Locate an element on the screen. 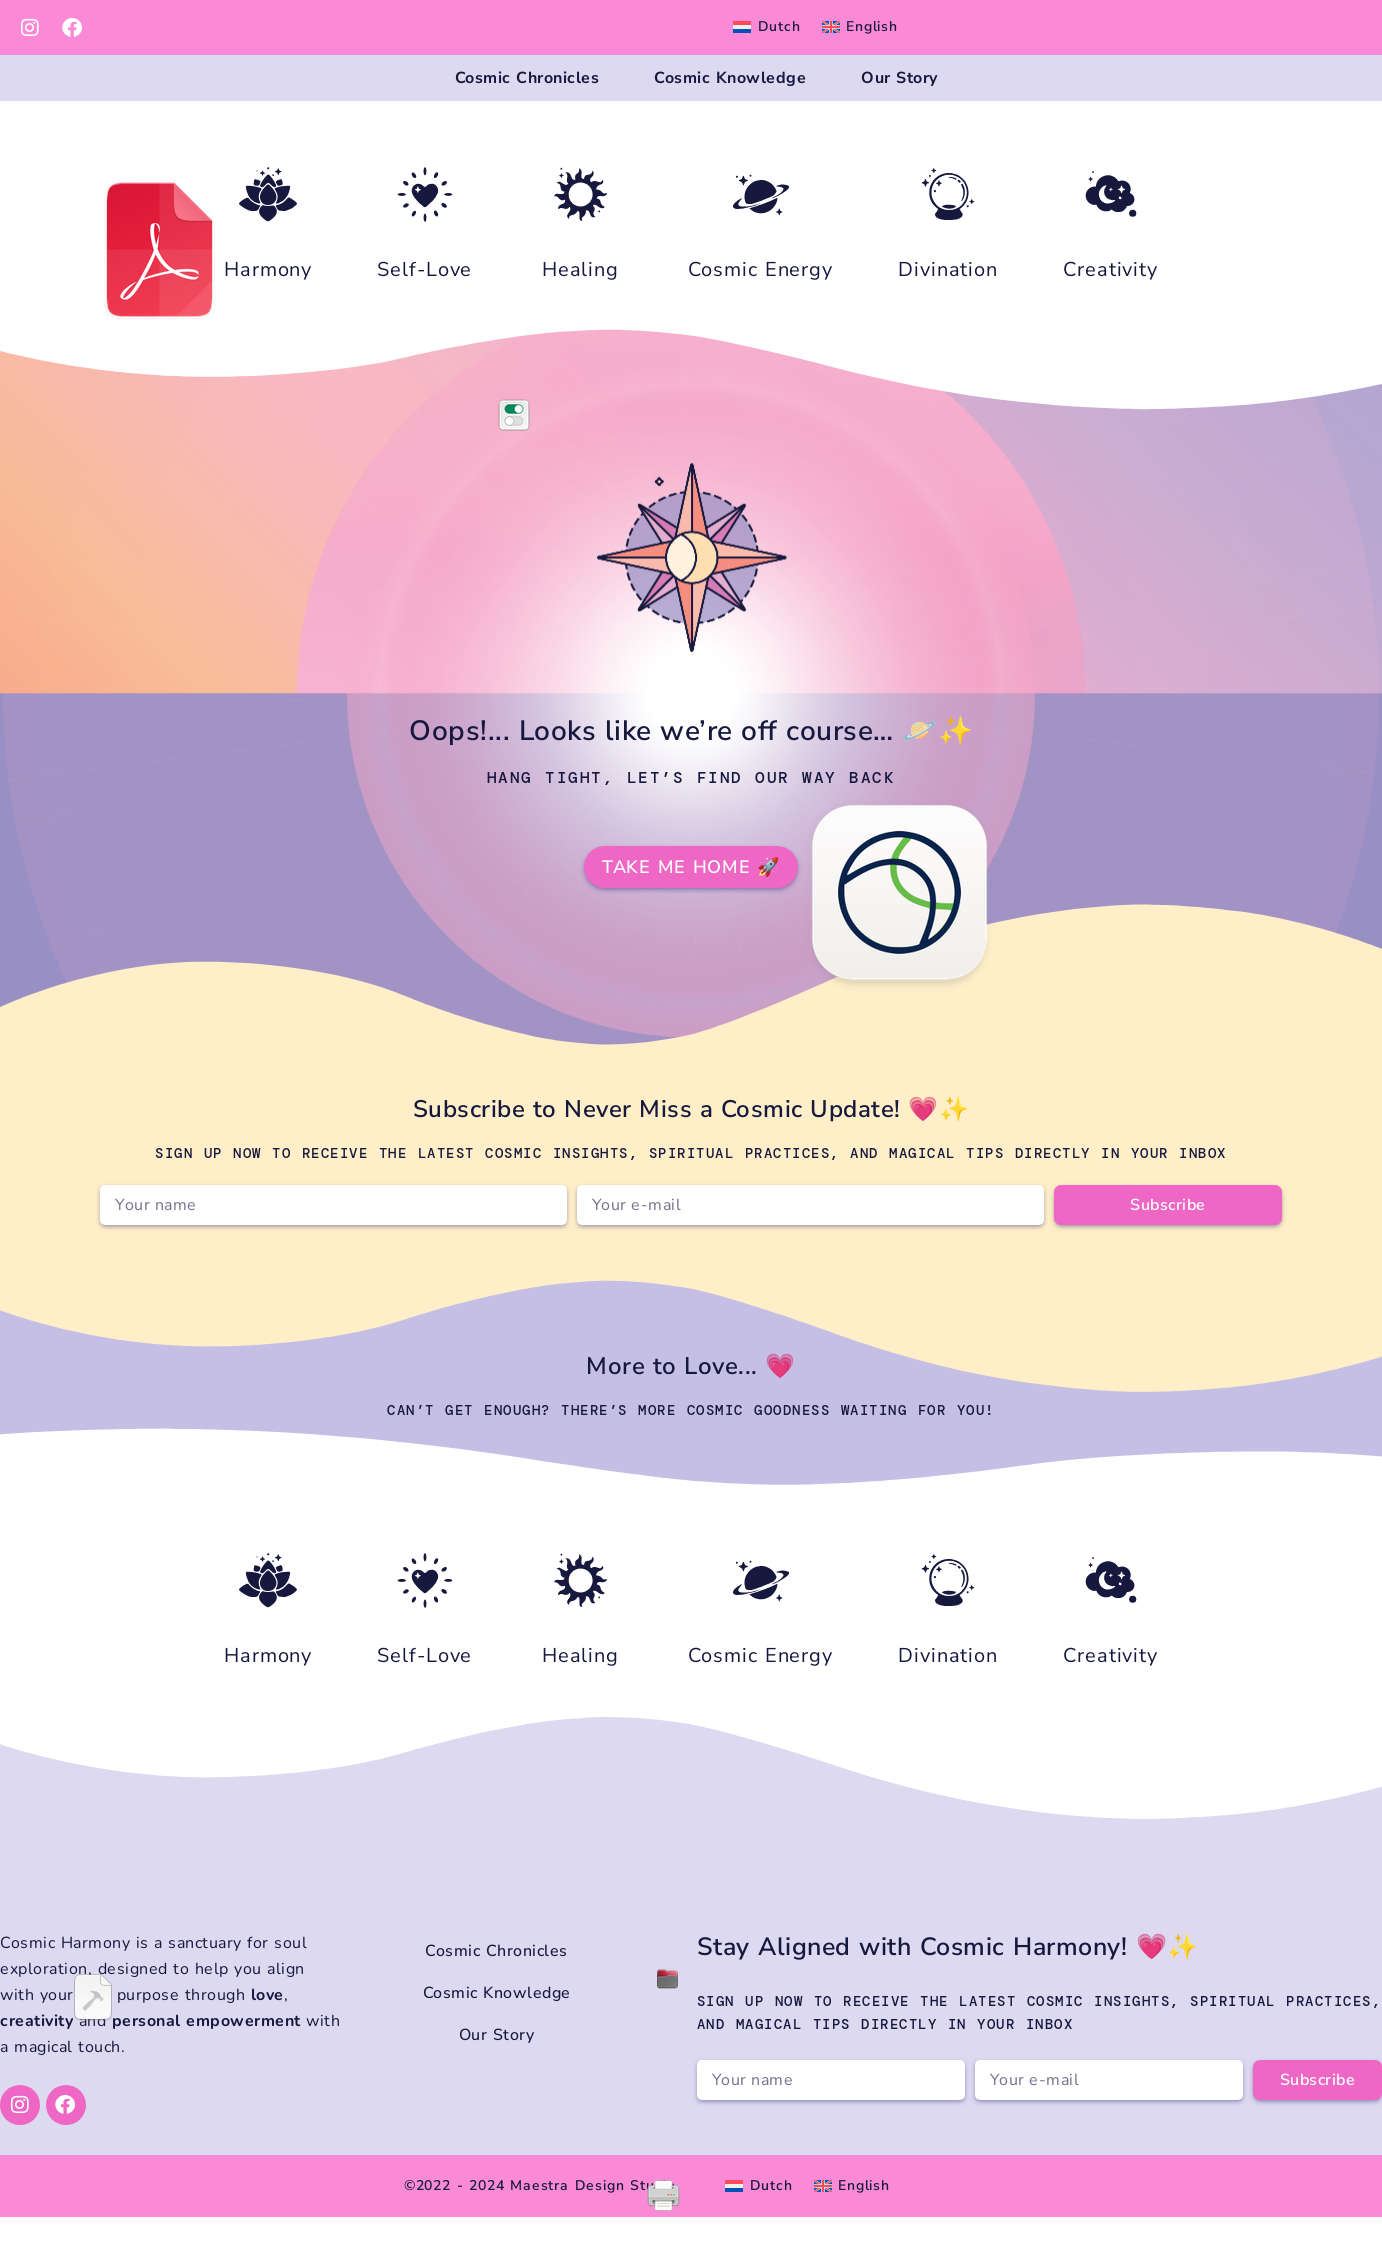  open gnome tweaks application is located at coordinates (514, 415).